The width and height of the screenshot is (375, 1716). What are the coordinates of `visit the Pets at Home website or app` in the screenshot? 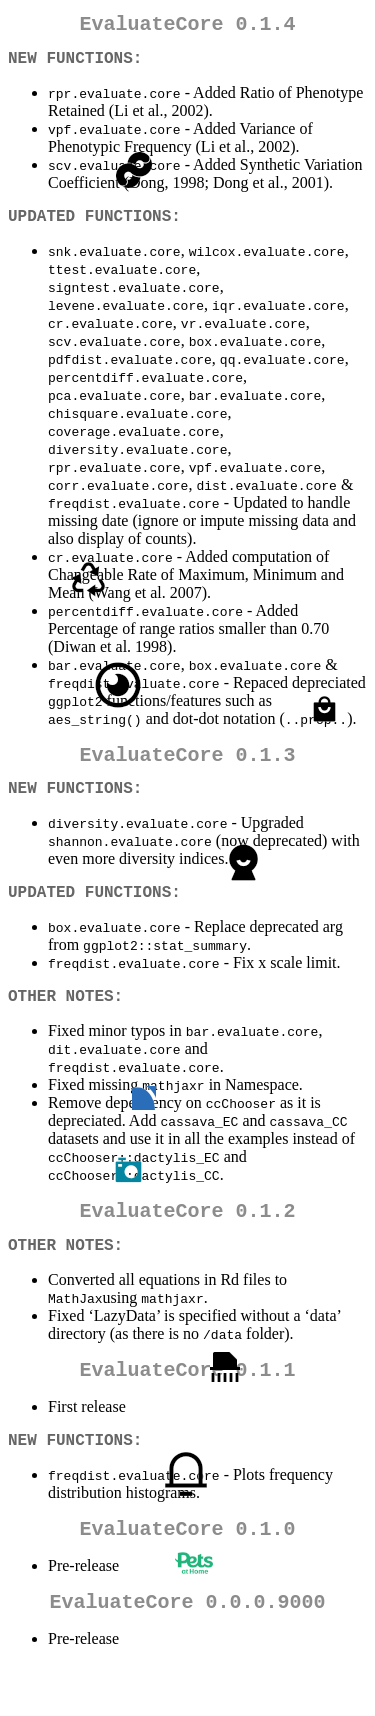 It's located at (194, 1563).